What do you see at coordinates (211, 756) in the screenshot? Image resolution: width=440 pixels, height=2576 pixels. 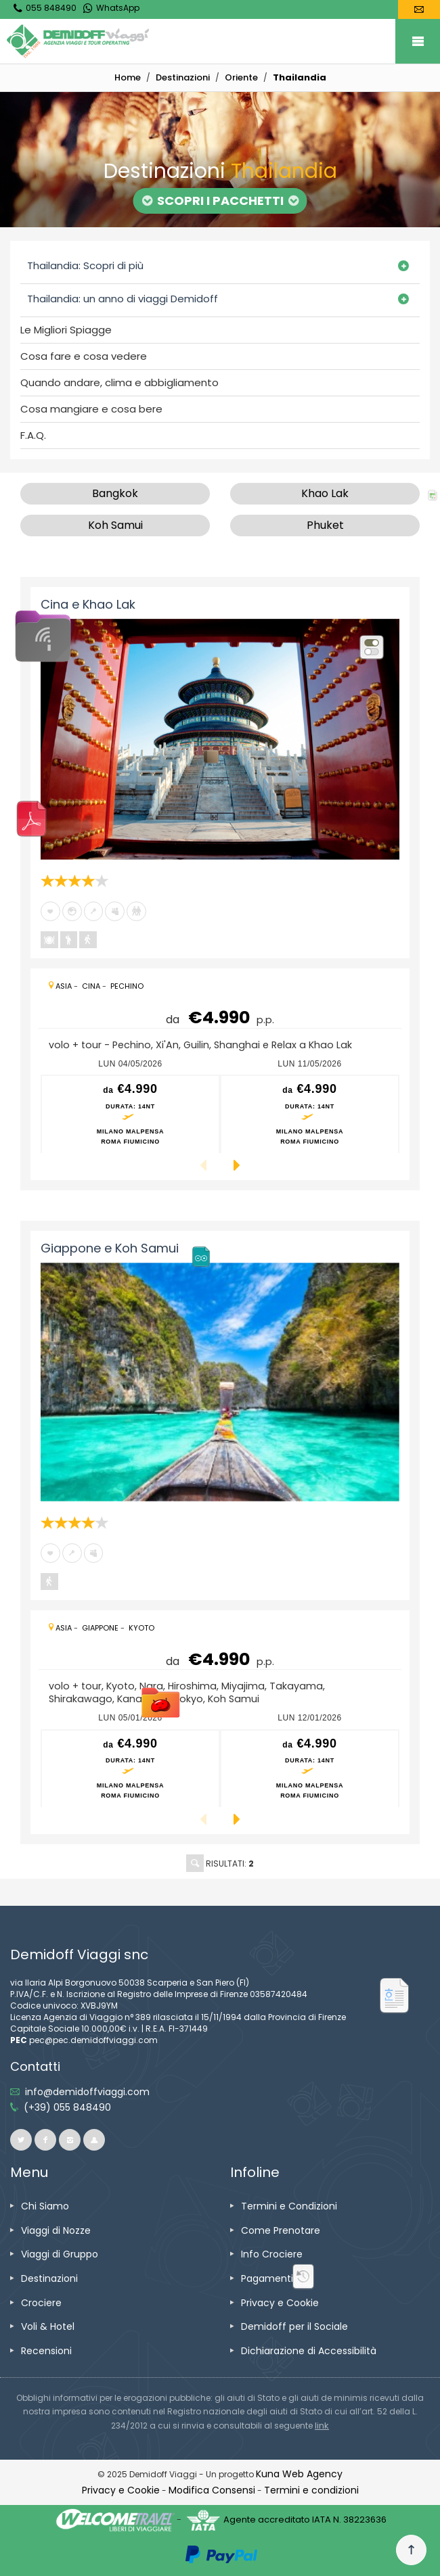 I see `access desktop folder or files` at bounding box center [211, 756].